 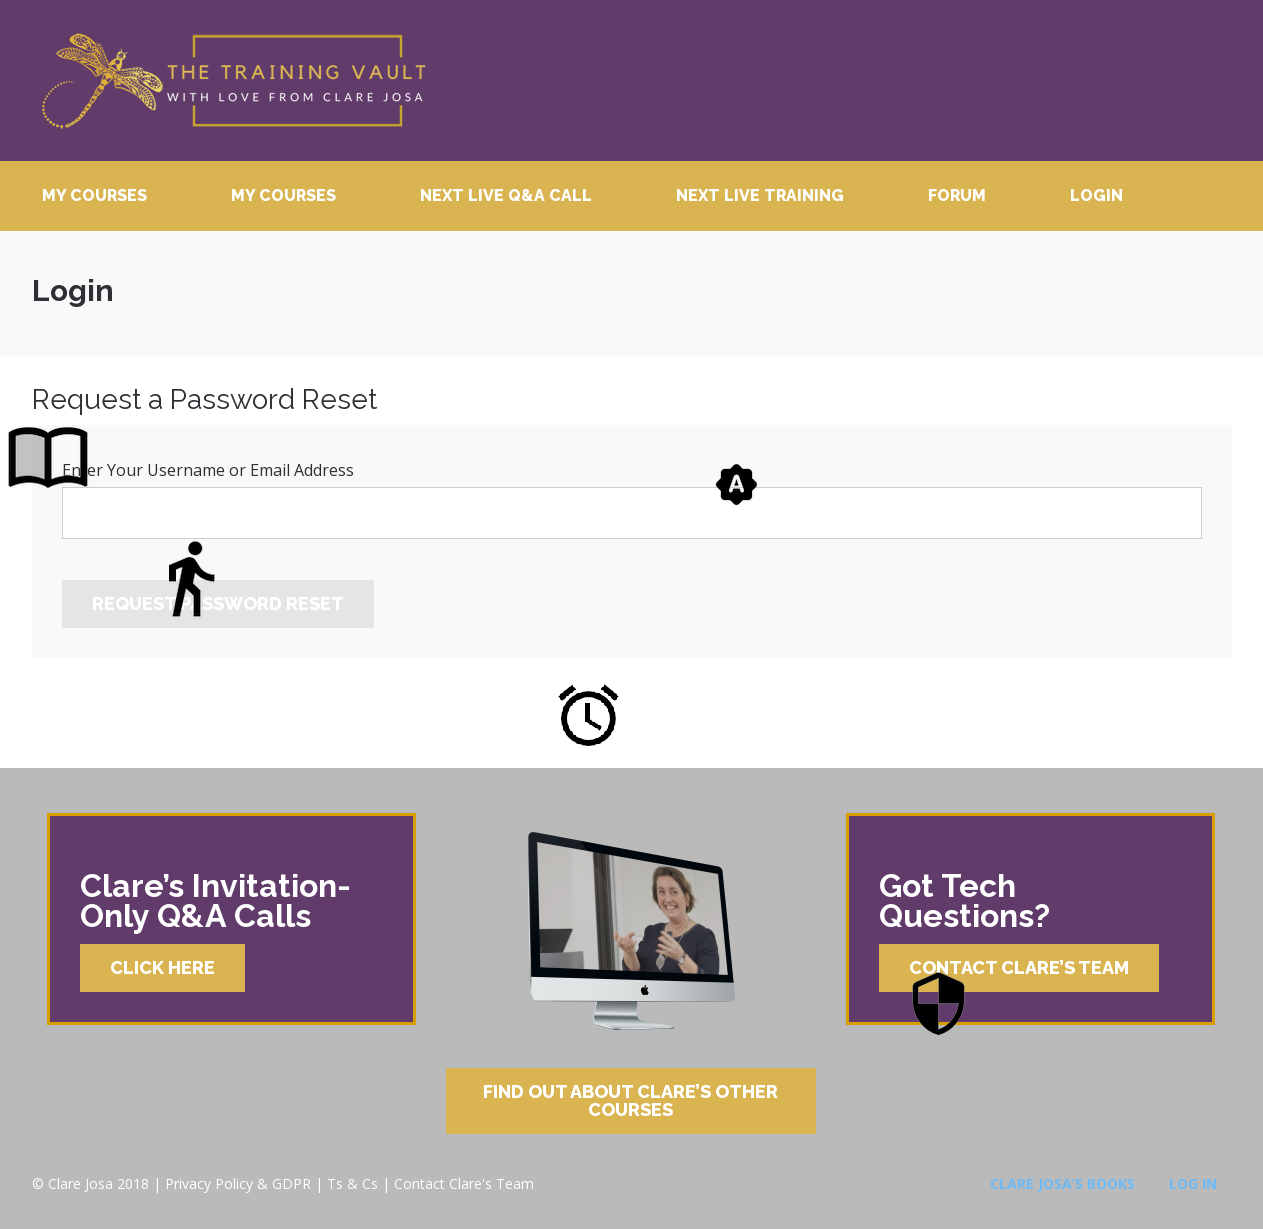 What do you see at coordinates (588, 715) in the screenshot?
I see `view or manage alarms` at bounding box center [588, 715].